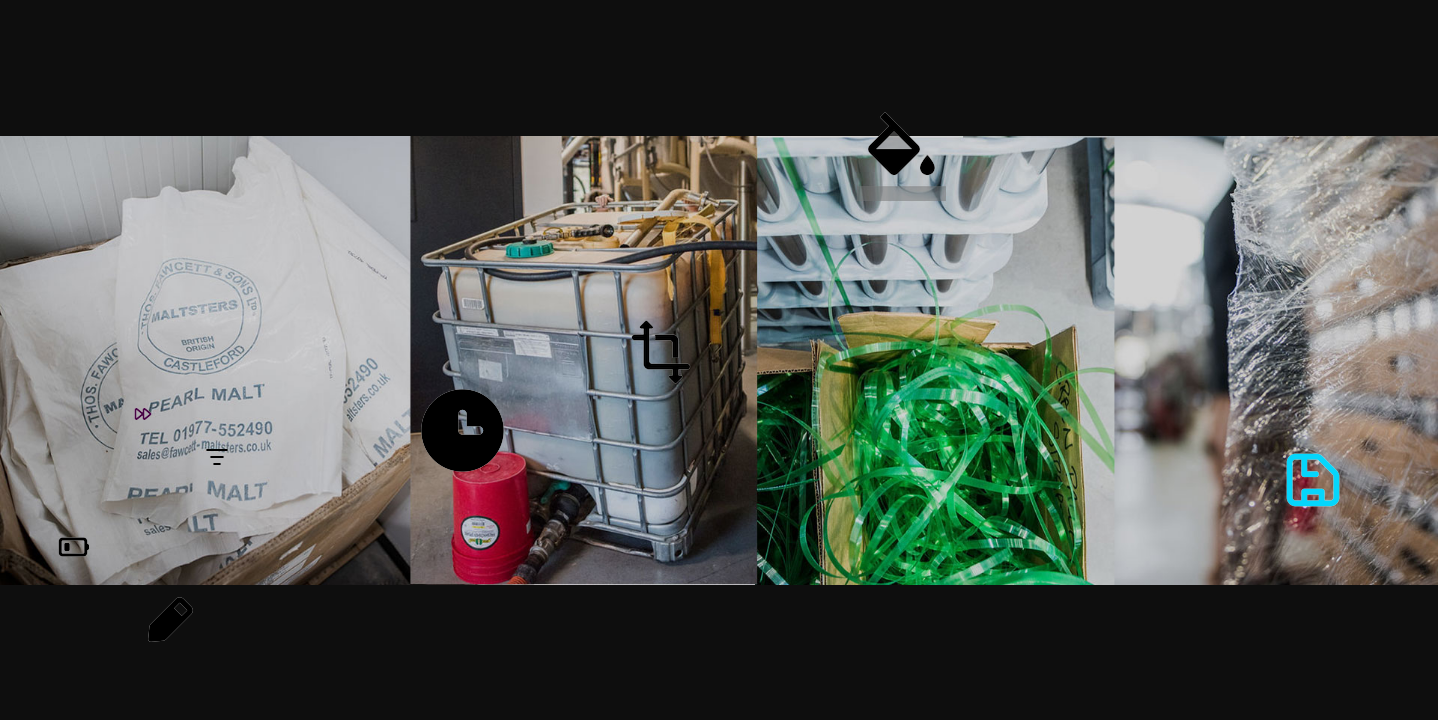 The height and width of the screenshot is (720, 1438). I want to click on transform or resize an image, so click(661, 352).